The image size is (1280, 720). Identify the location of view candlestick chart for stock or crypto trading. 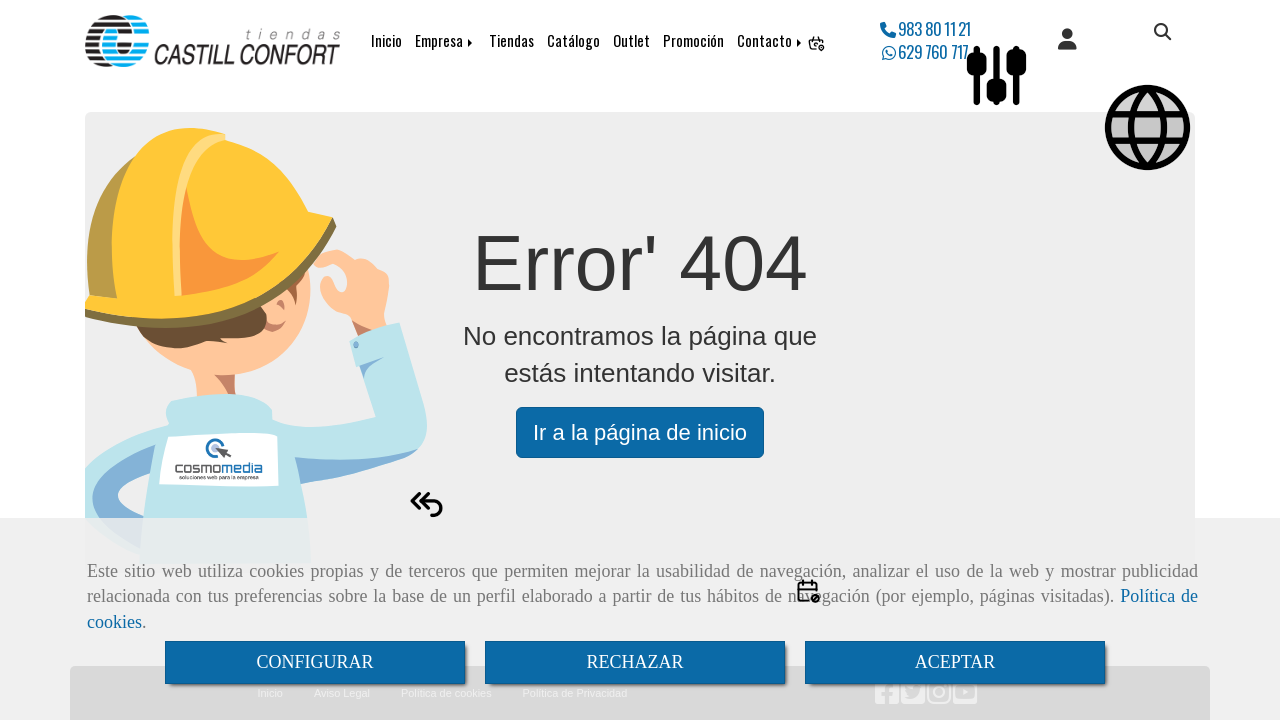
(996, 75).